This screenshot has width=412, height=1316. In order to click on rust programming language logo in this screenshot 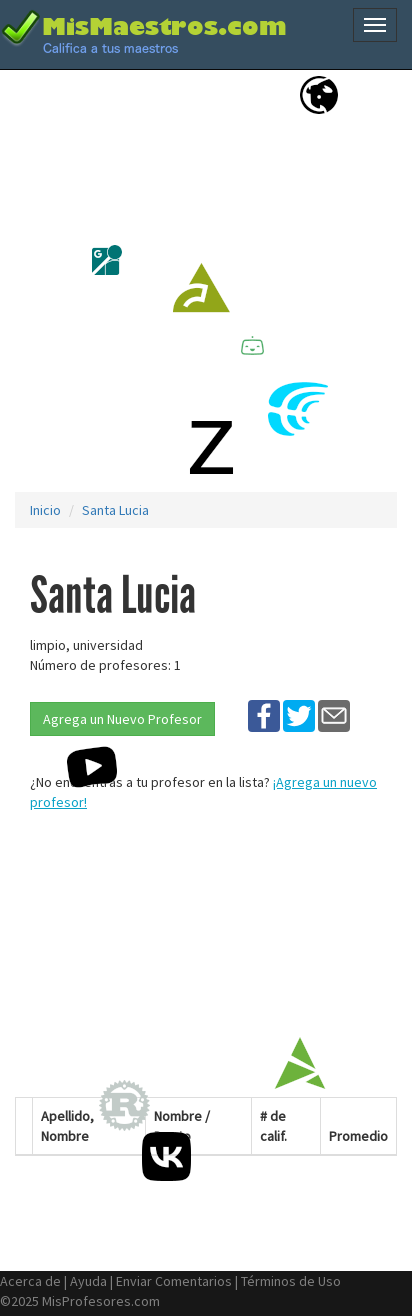, I will do `click(124, 1105)`.